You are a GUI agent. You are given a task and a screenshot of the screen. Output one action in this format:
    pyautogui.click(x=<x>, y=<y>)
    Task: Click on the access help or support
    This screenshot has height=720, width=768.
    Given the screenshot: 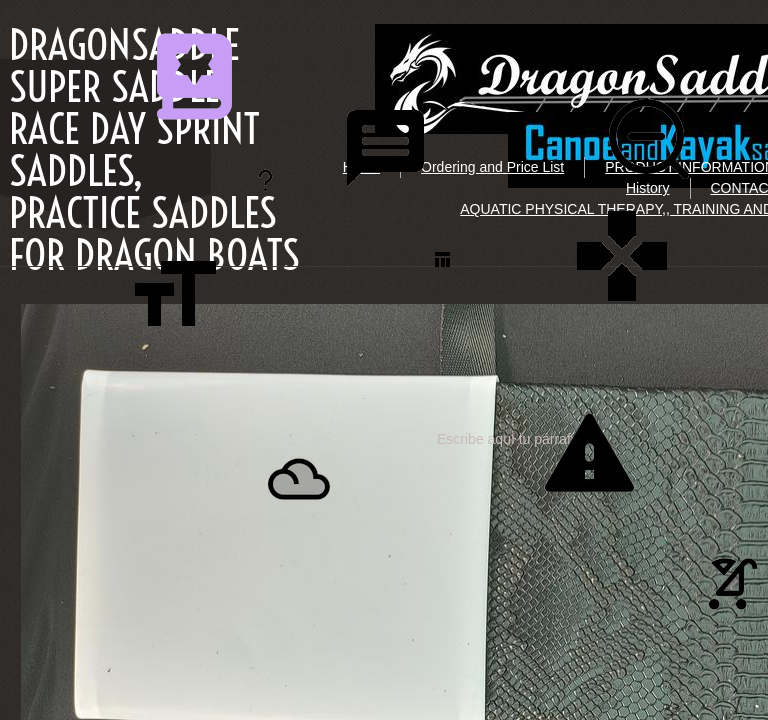 What is the action you would take?
    pyautogui.click(x=265, y=180)
    